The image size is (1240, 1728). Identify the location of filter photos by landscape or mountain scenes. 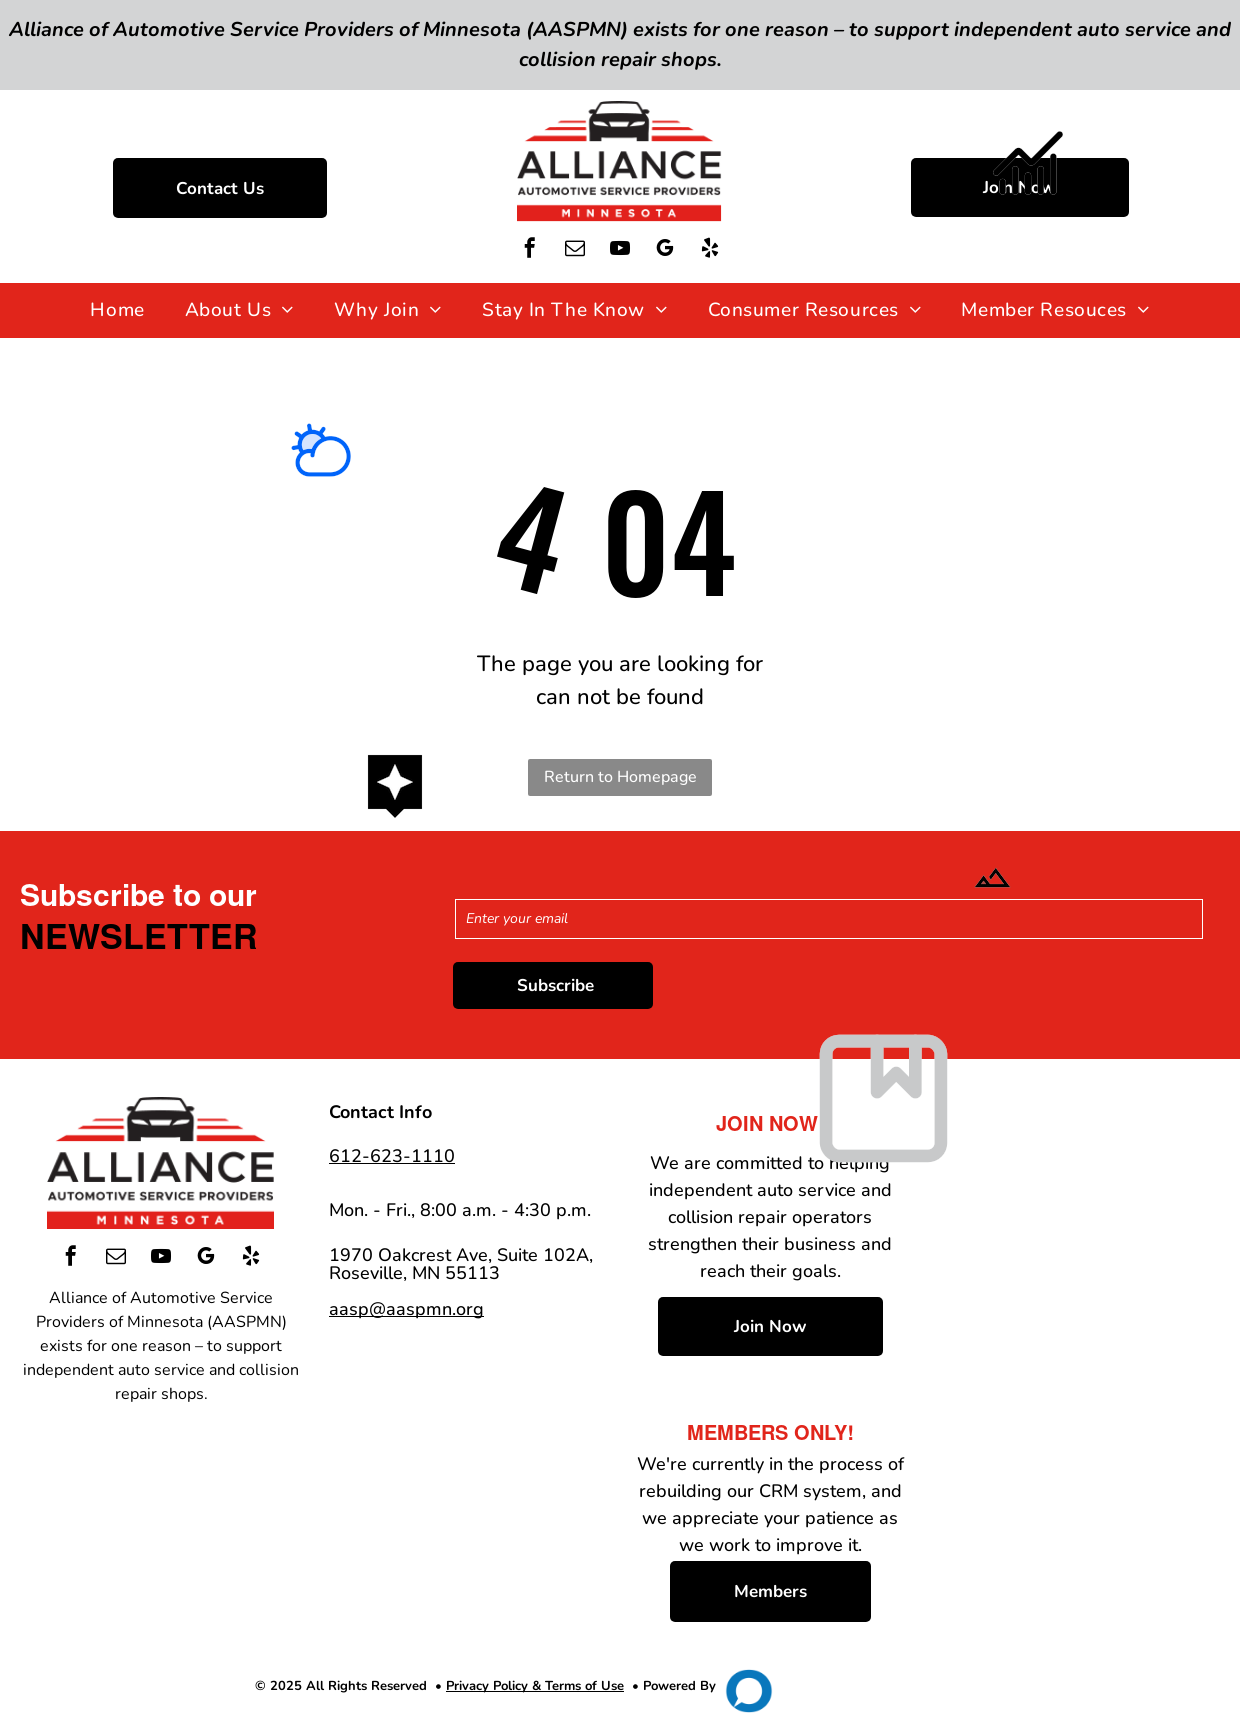
(992, 877).